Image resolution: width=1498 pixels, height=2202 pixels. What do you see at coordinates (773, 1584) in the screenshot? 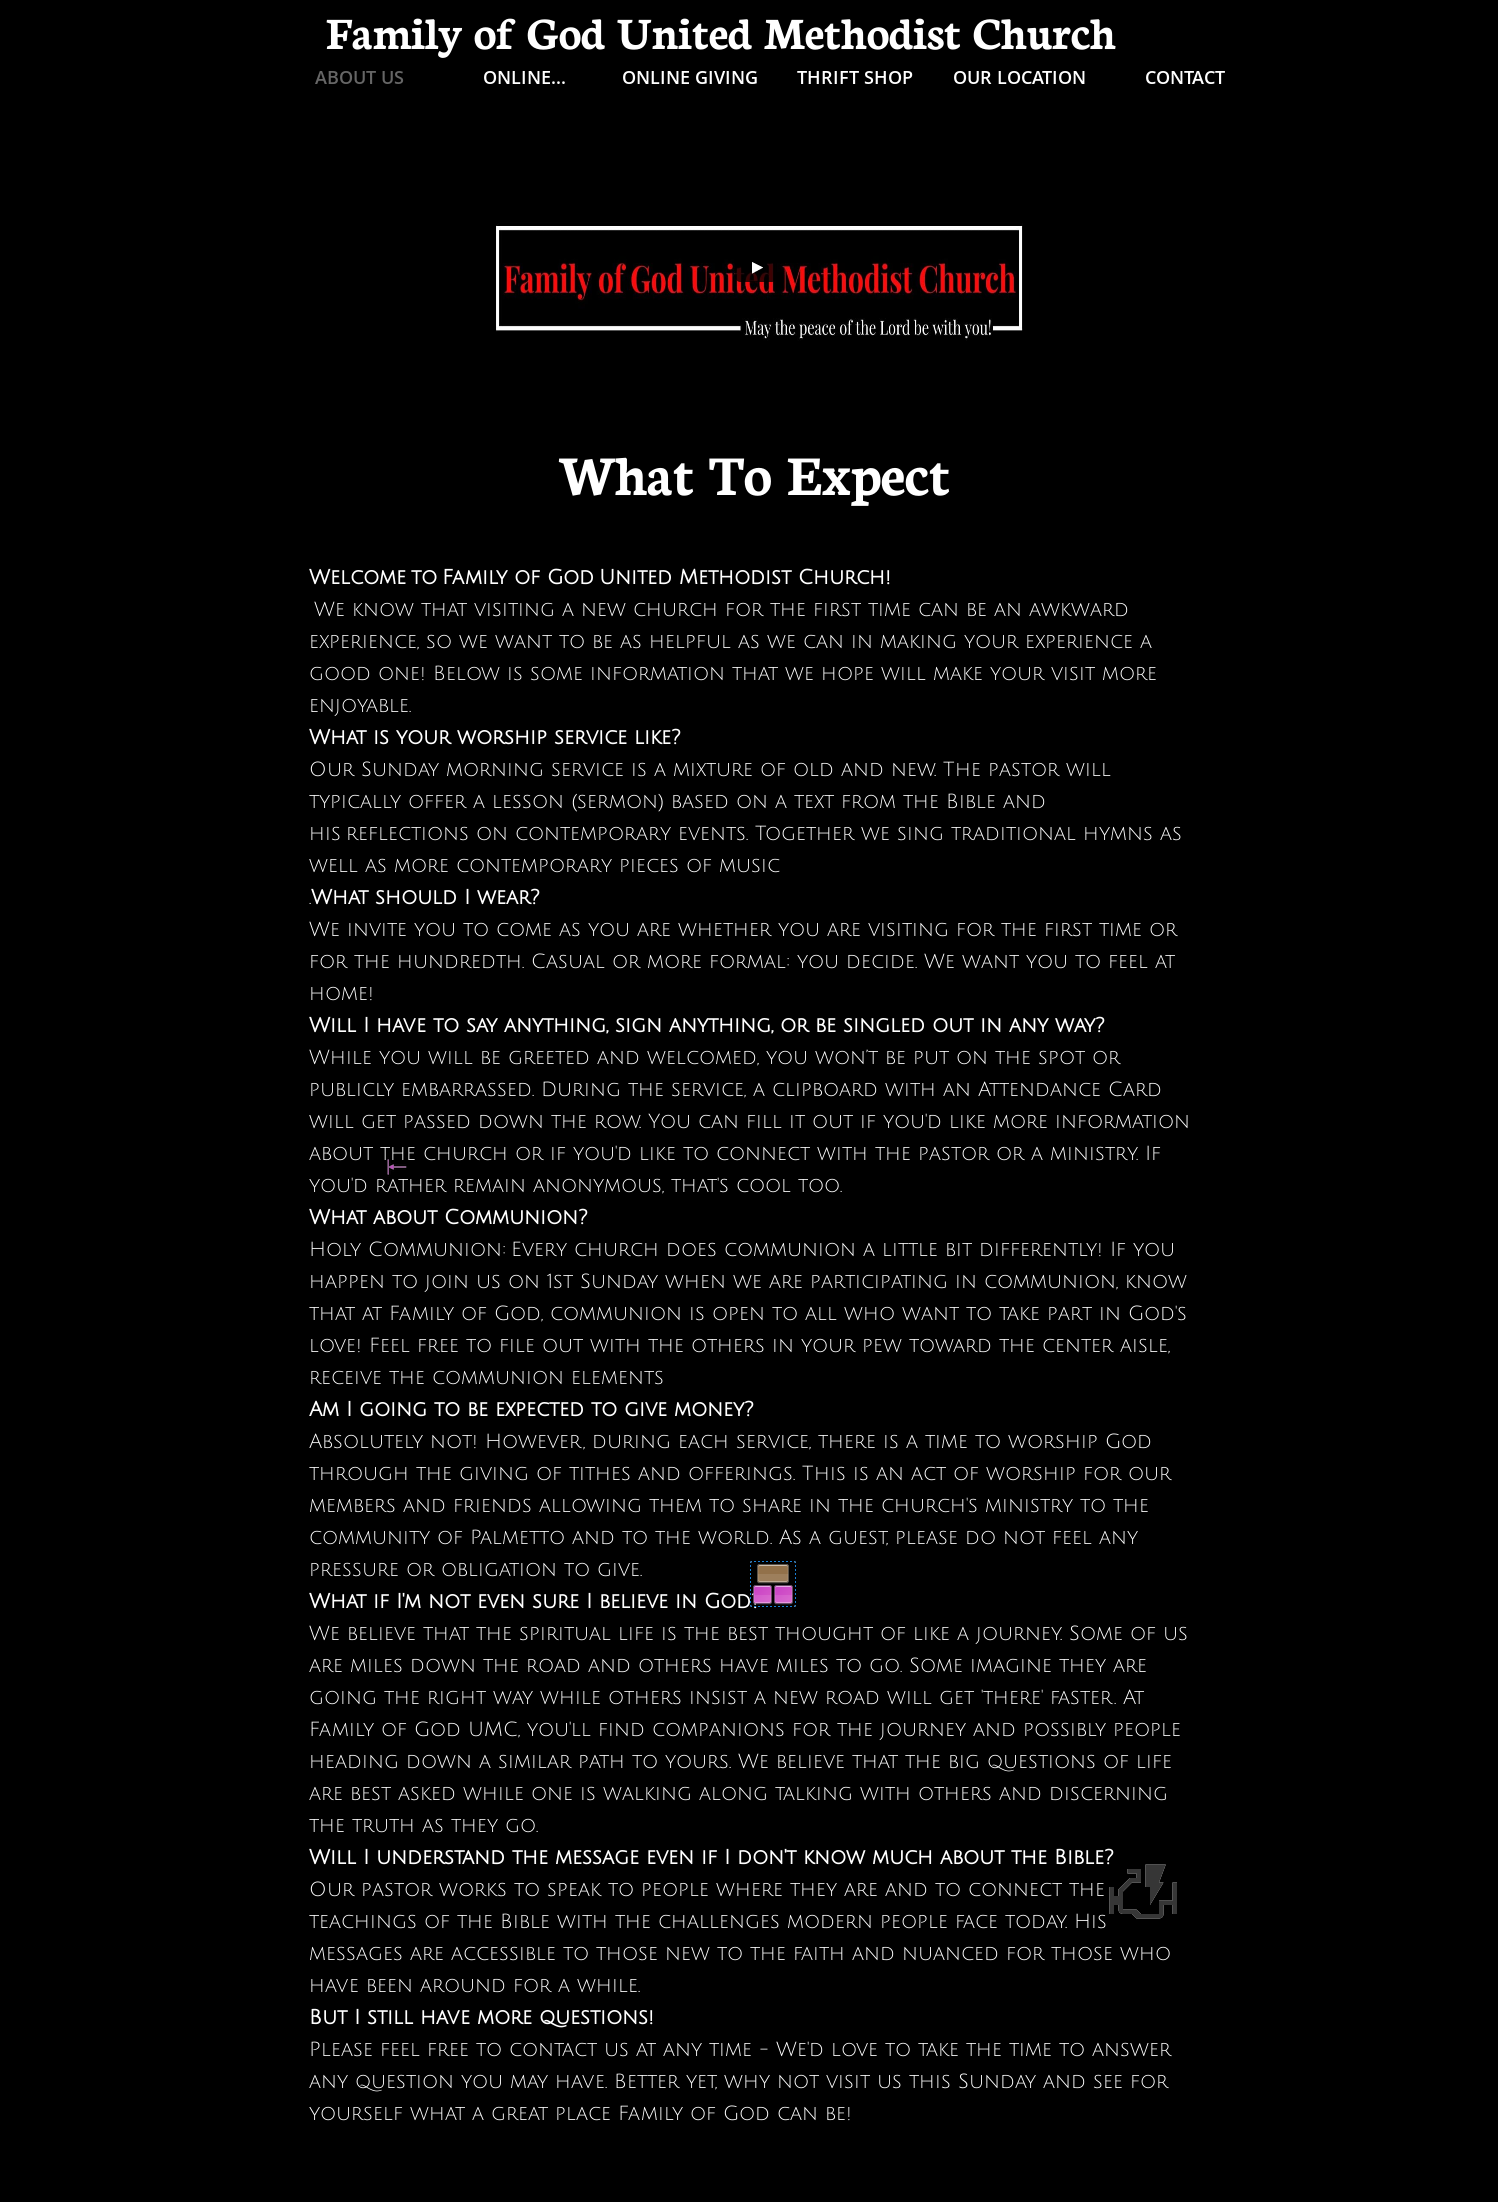
I see `select all items in the current view` at bounding box center [773, 1584].